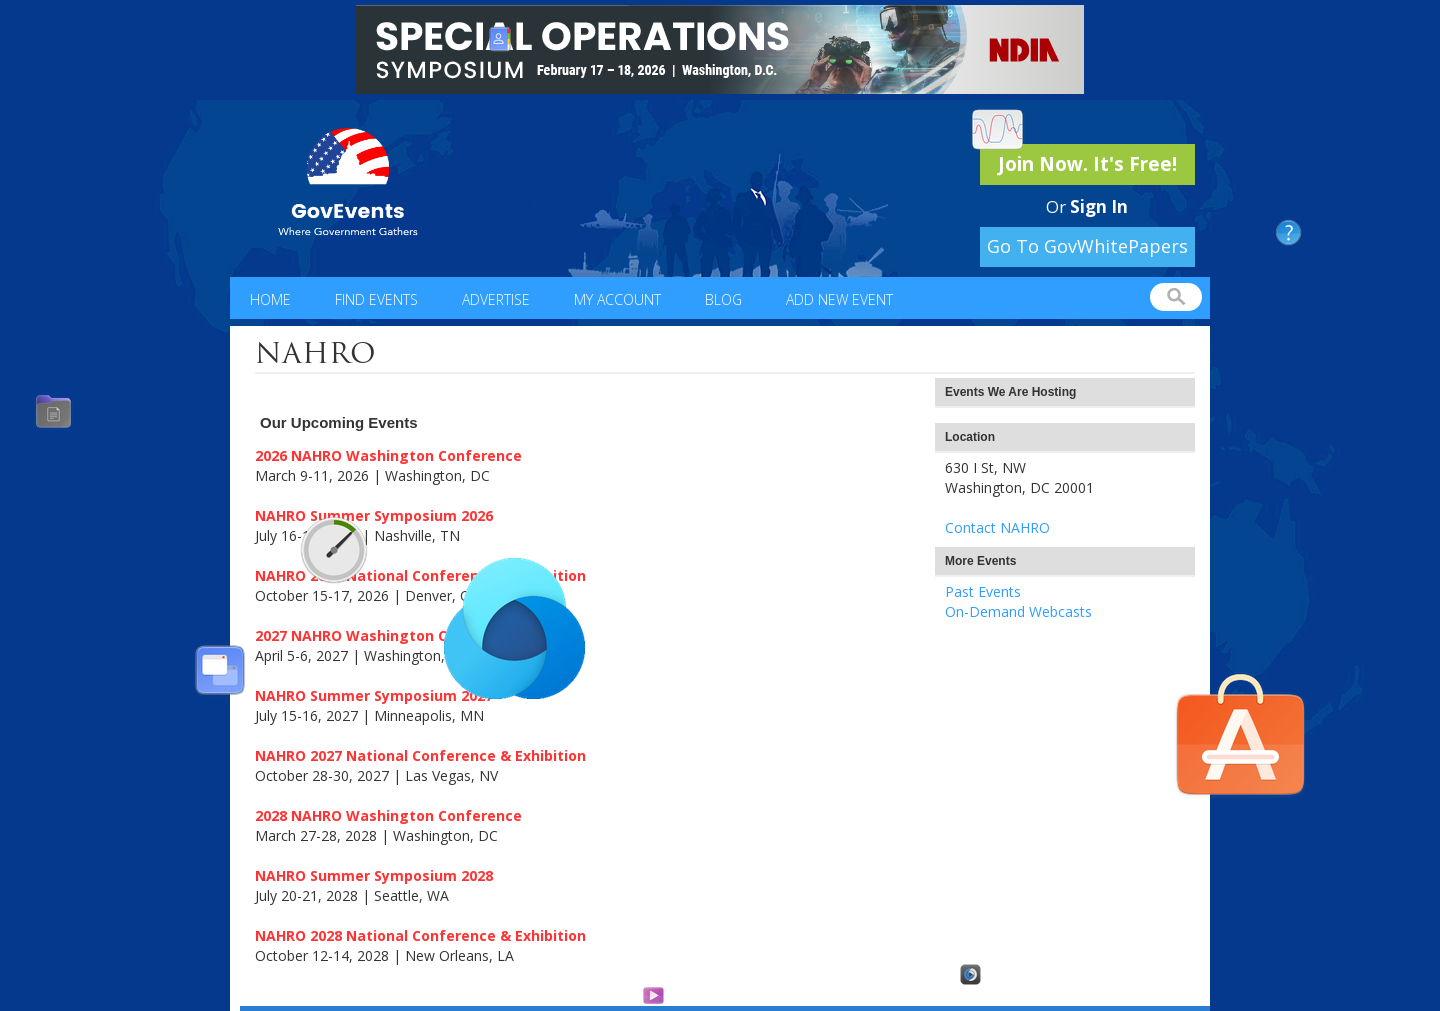  I want to click on open startup applications settings, so click(220, 670).